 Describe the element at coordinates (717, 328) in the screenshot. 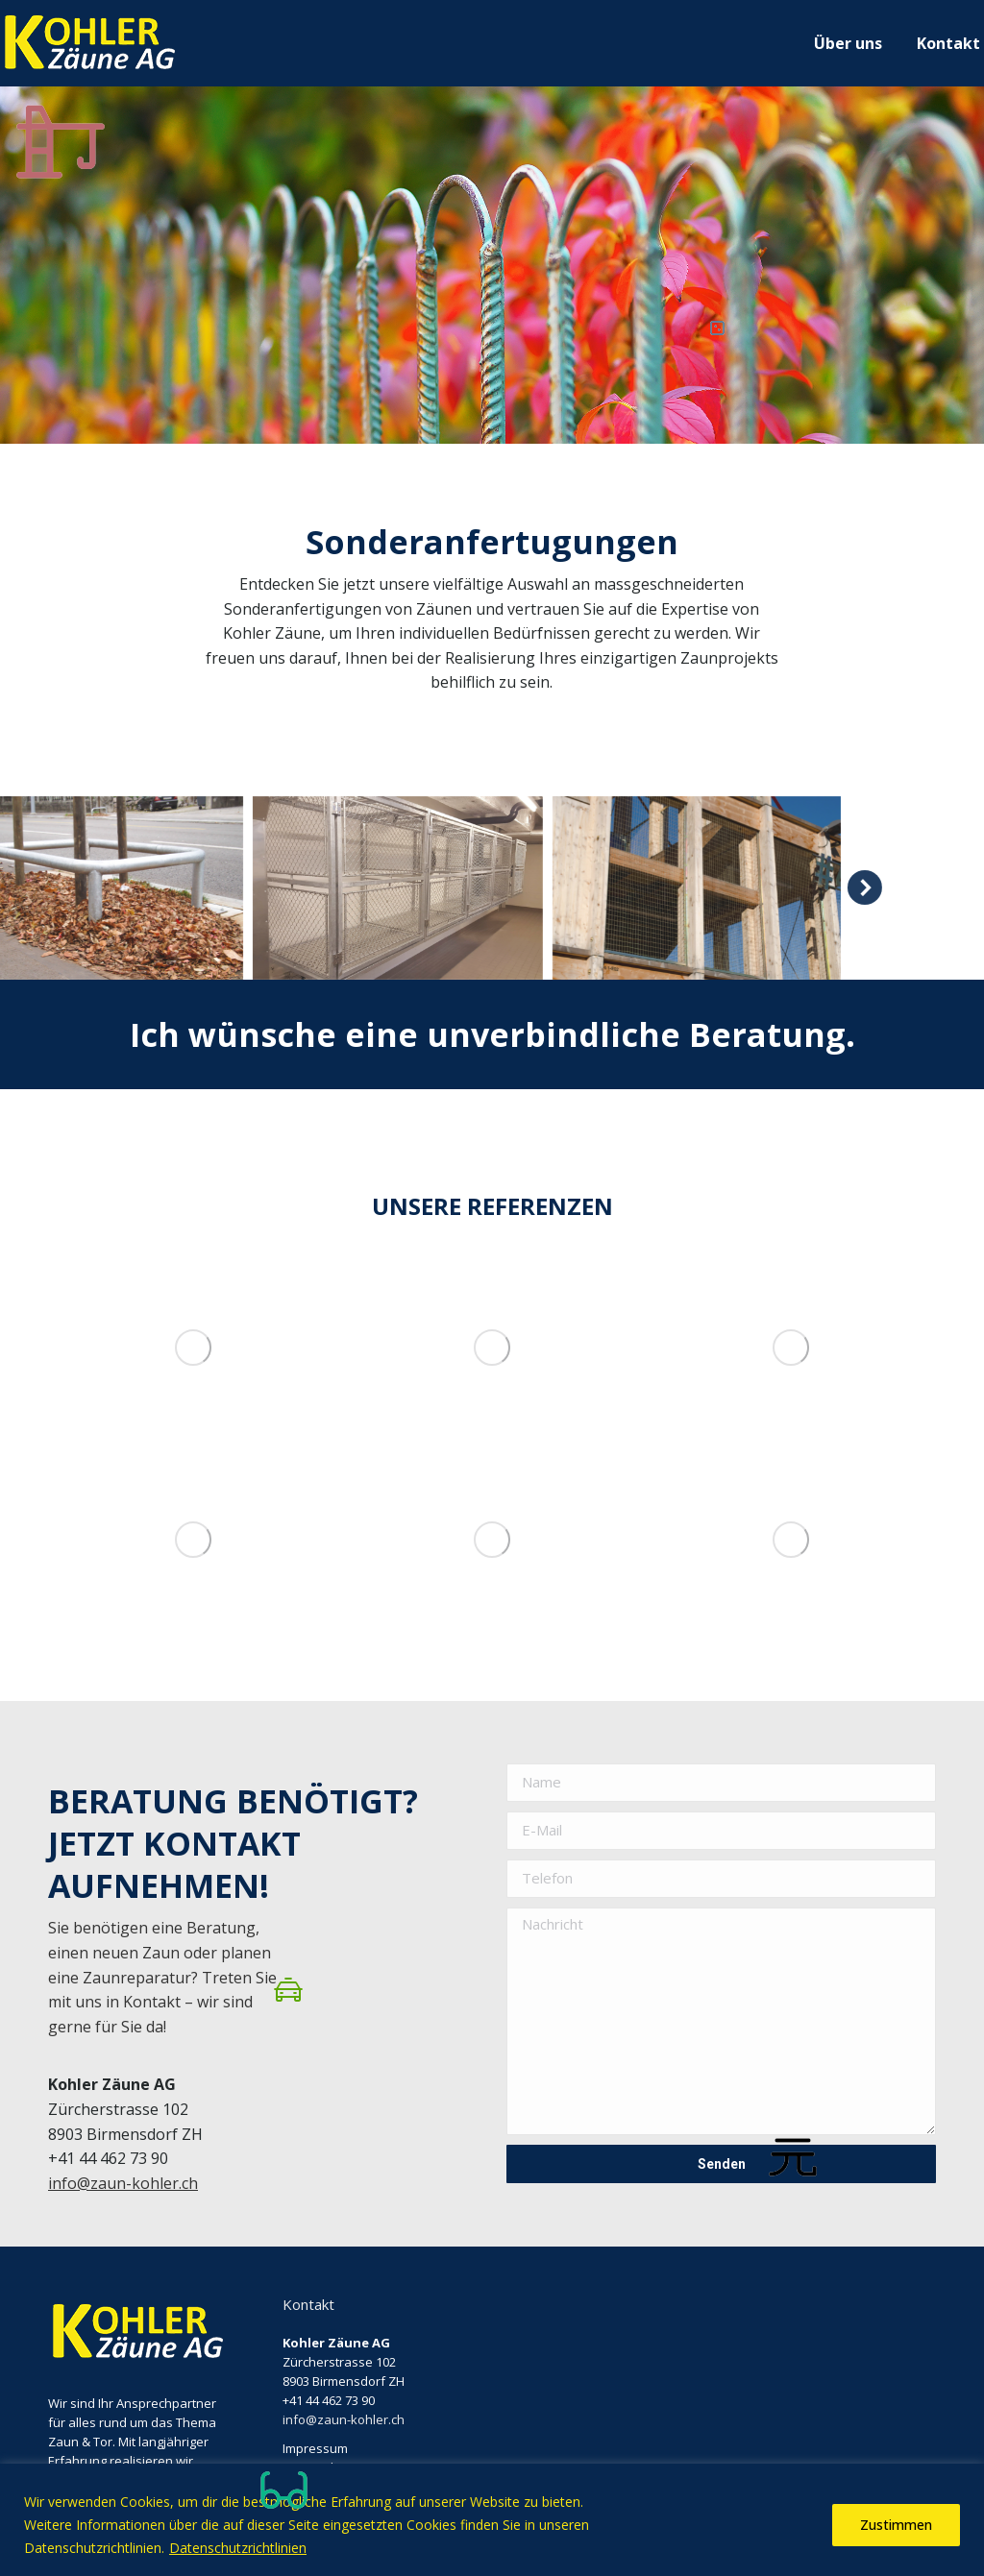

I see `roll dice or generate random number` at that location.